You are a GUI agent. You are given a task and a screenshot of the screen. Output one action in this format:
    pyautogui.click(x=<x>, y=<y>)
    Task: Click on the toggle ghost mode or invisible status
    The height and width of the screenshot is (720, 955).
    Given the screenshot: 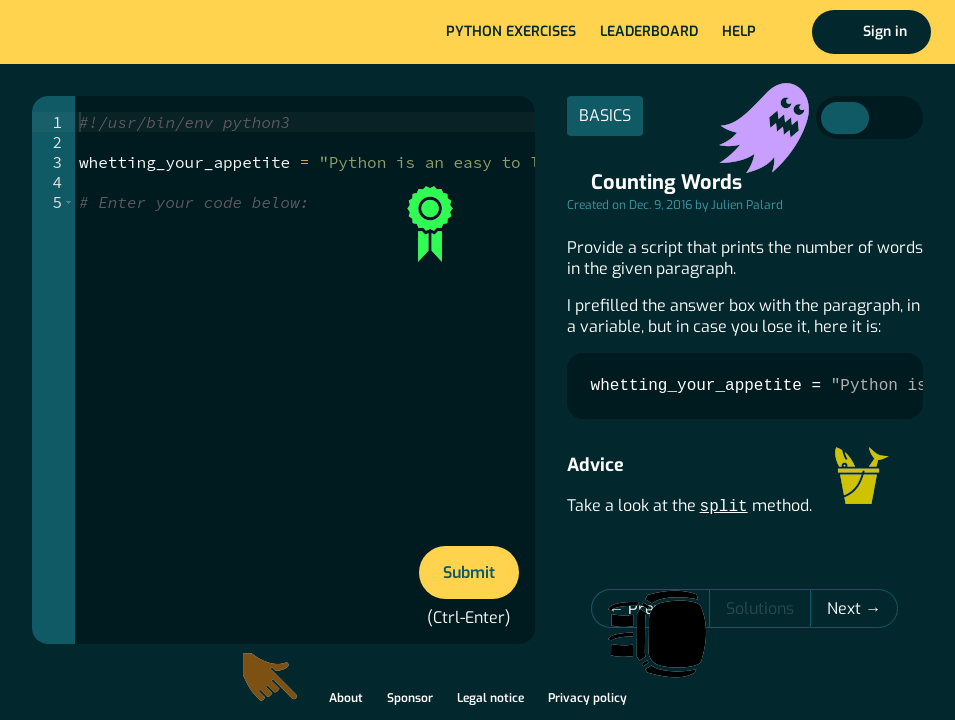 What is the action you would take?
    pyautogui.click(x=764, y=128)
    